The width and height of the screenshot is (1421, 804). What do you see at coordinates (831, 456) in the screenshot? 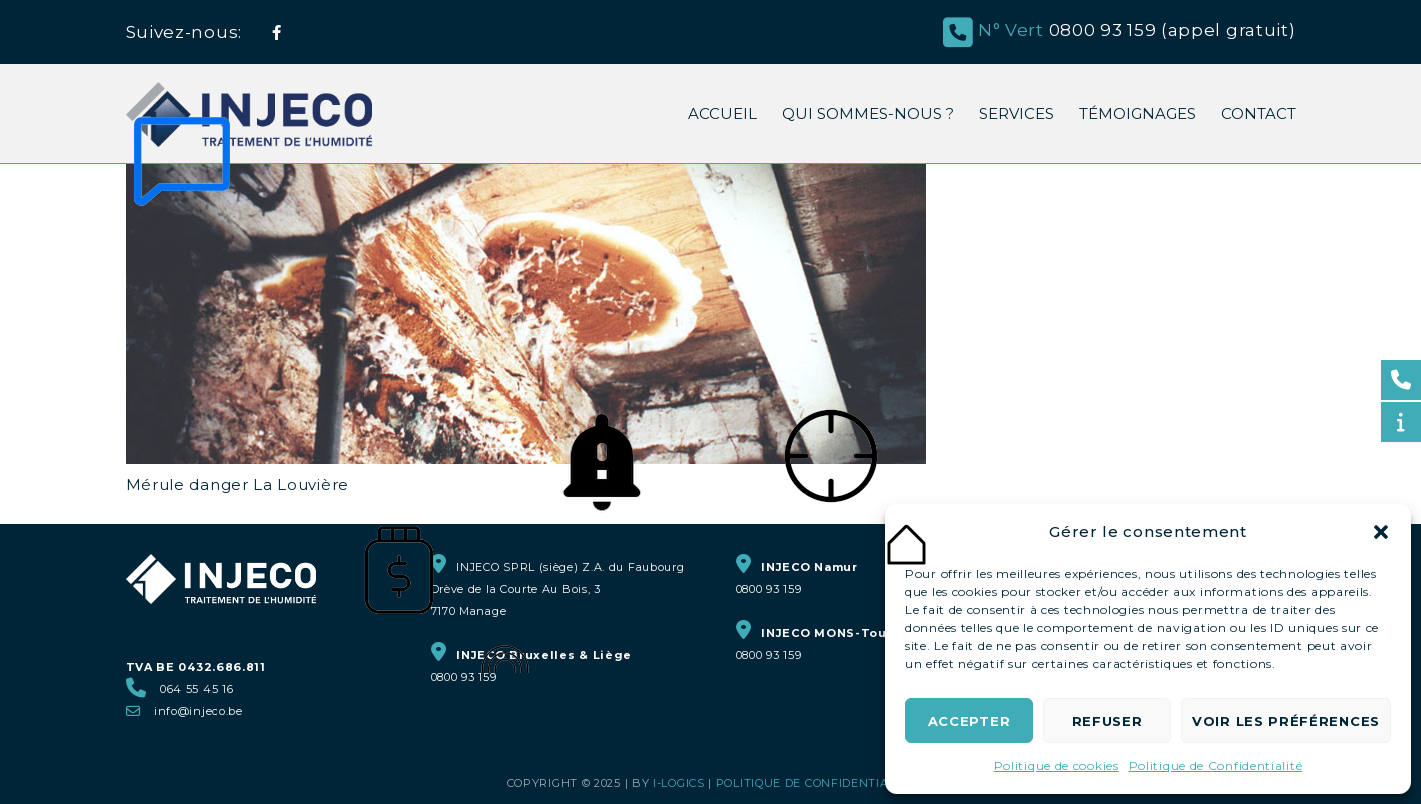
I see `center map on current location` at bounding box center [831, 456].